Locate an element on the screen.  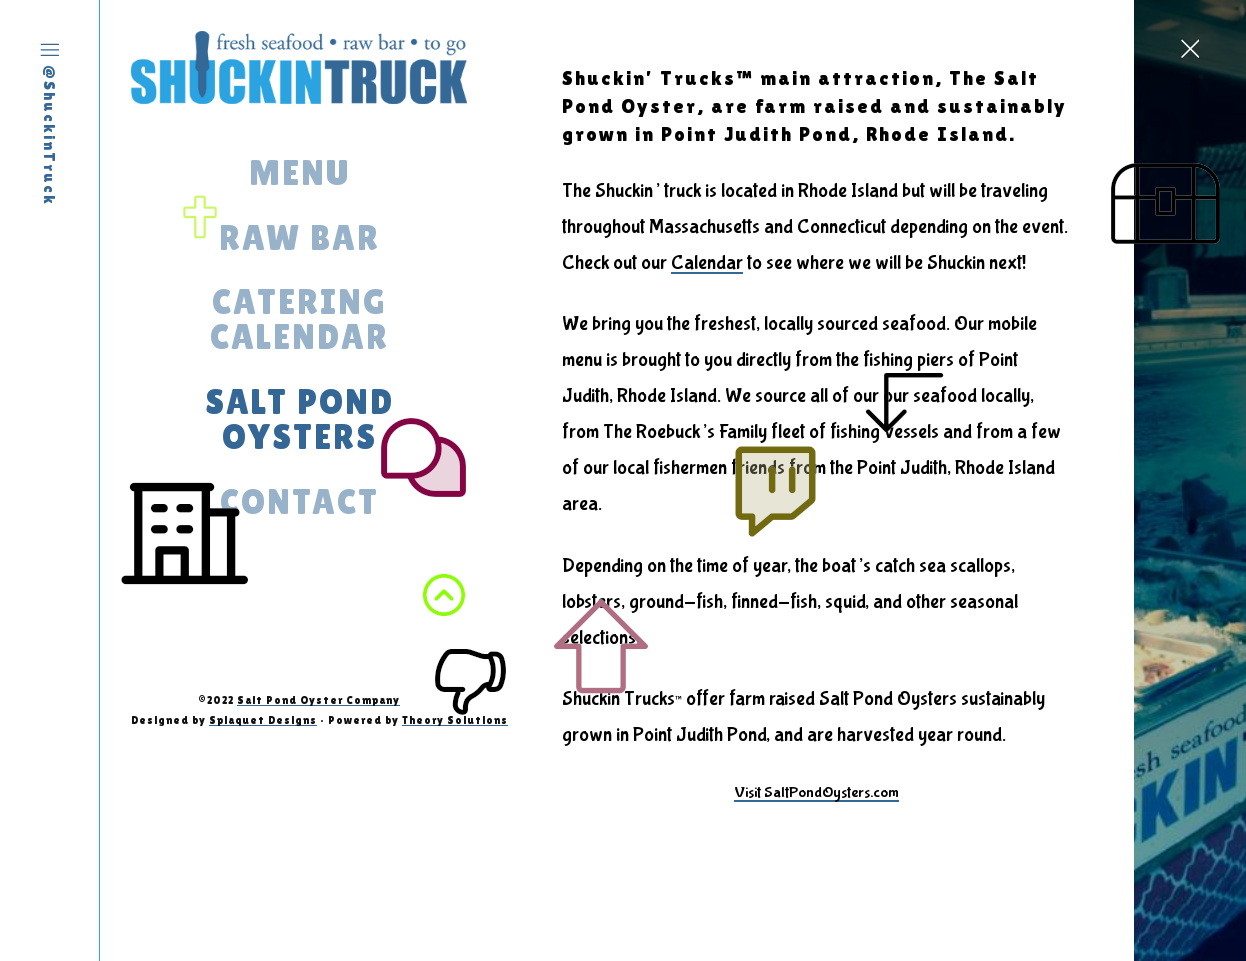
open the Twitch app is located at coordinates (775, 486).